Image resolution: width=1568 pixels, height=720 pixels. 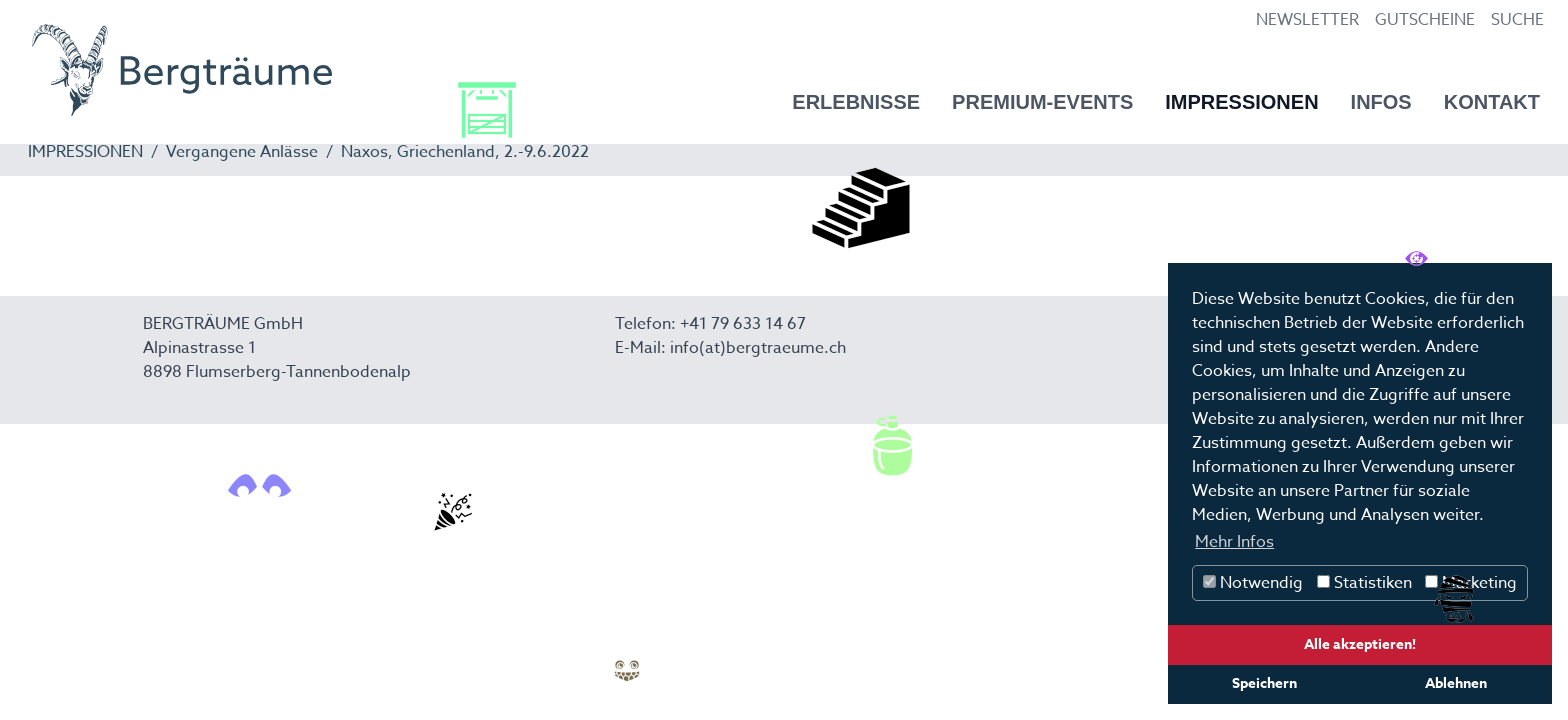 I want to click on view water or hydration inventory item, so click(x=892, y=445).